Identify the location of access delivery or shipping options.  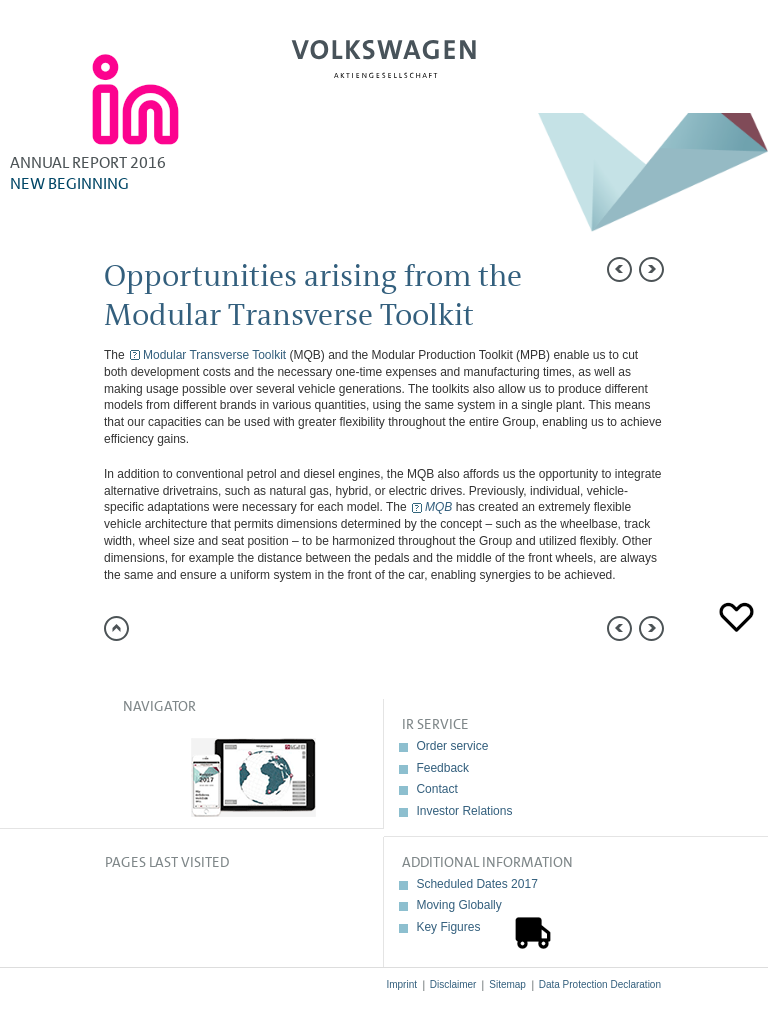
(533, 933).